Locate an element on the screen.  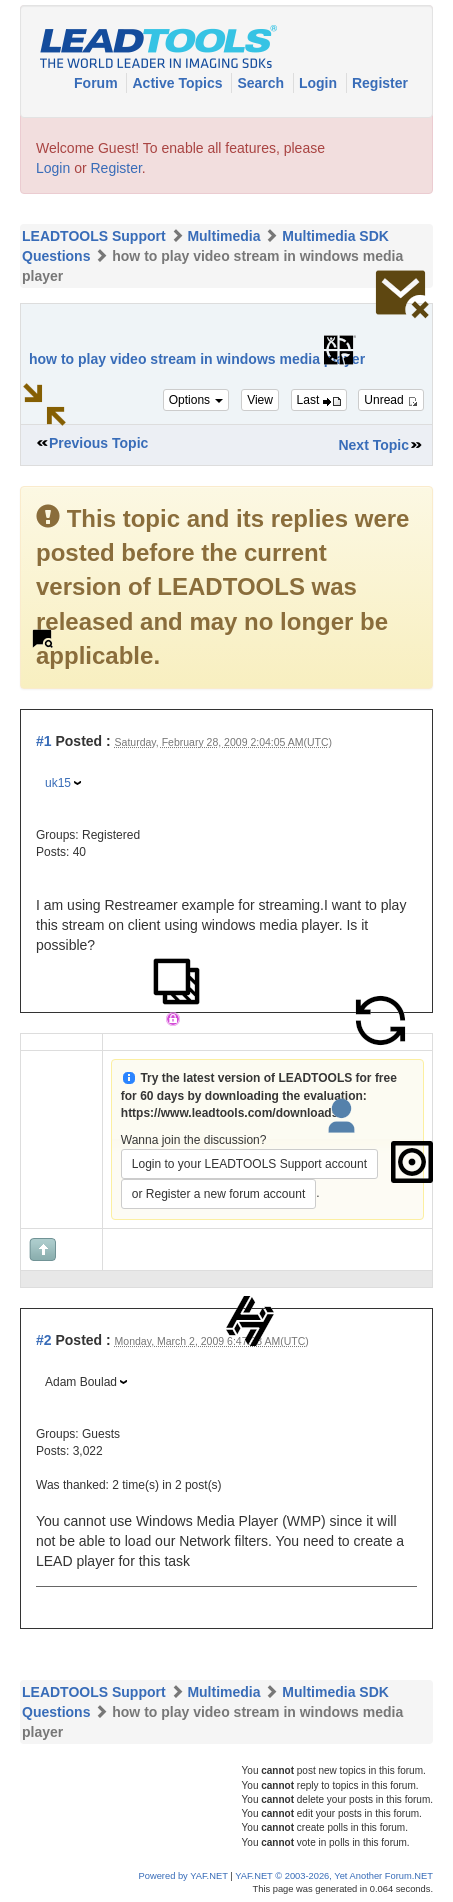
undo or revert to previous state is located at coordinates (380, 1020).